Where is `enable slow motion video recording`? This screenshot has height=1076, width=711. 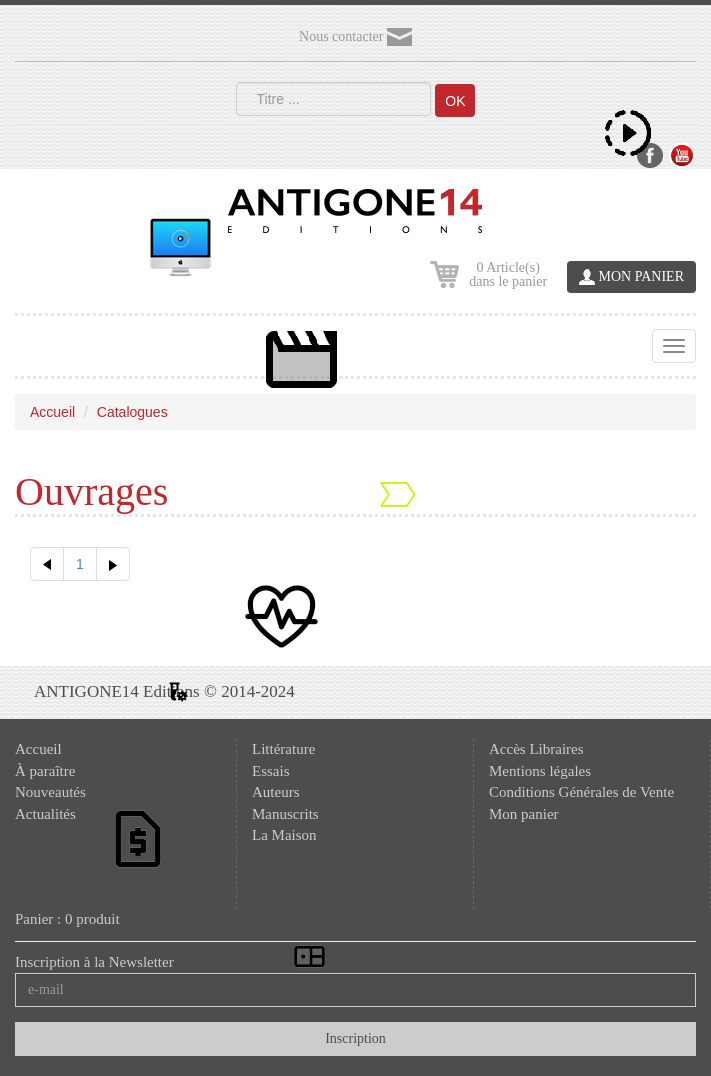
enable slow motion video recording is located at coordinates (628, 133).